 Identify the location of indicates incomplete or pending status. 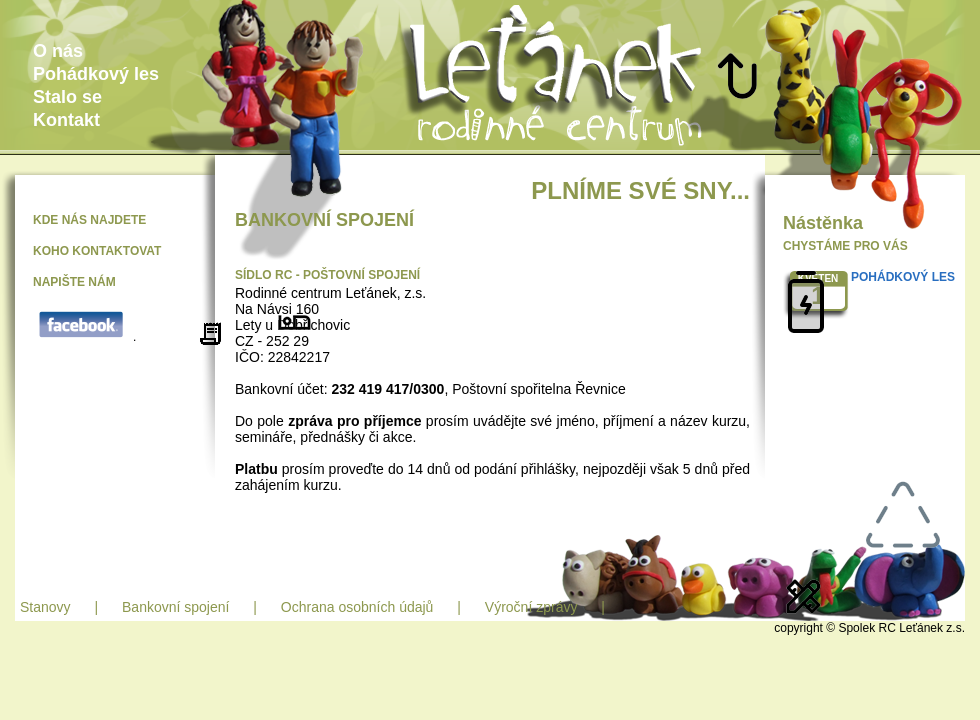
(903, 516).